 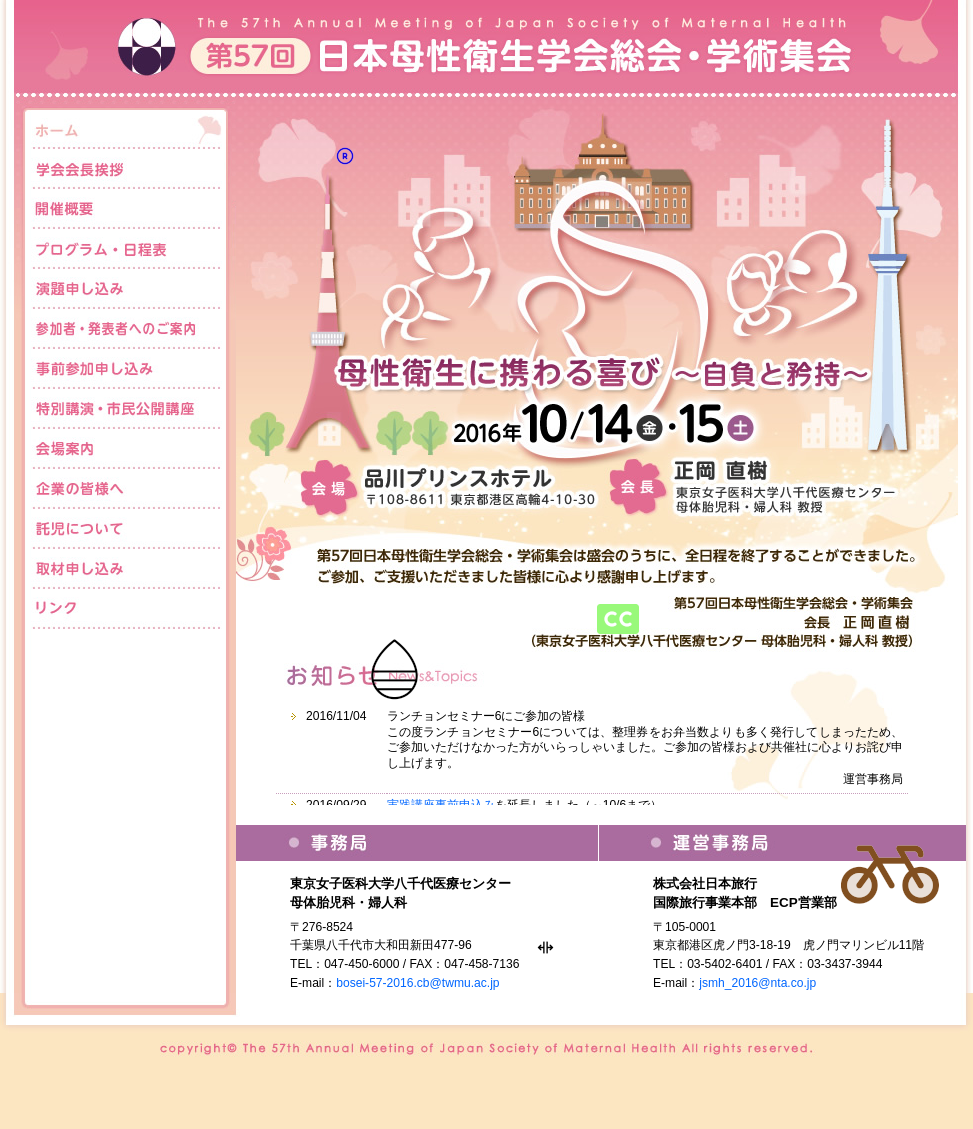 I want to click on access bike-sharing or cycling services, so click(x=890, y=873).